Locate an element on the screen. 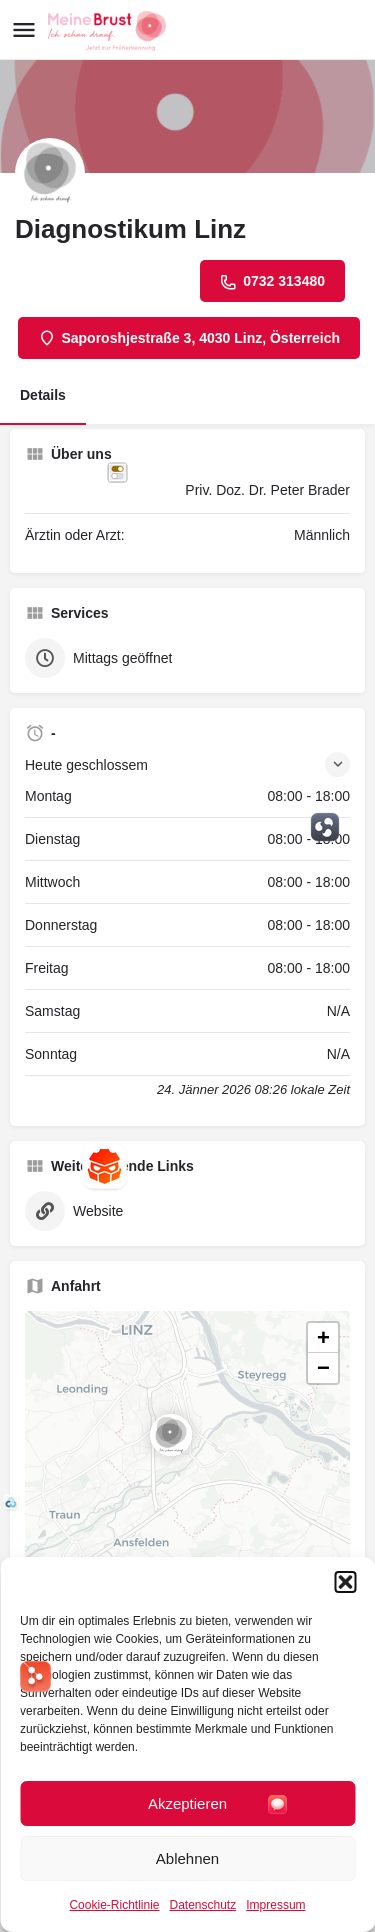  open system tweaks or settings customization is located at coordinates (117, 472).